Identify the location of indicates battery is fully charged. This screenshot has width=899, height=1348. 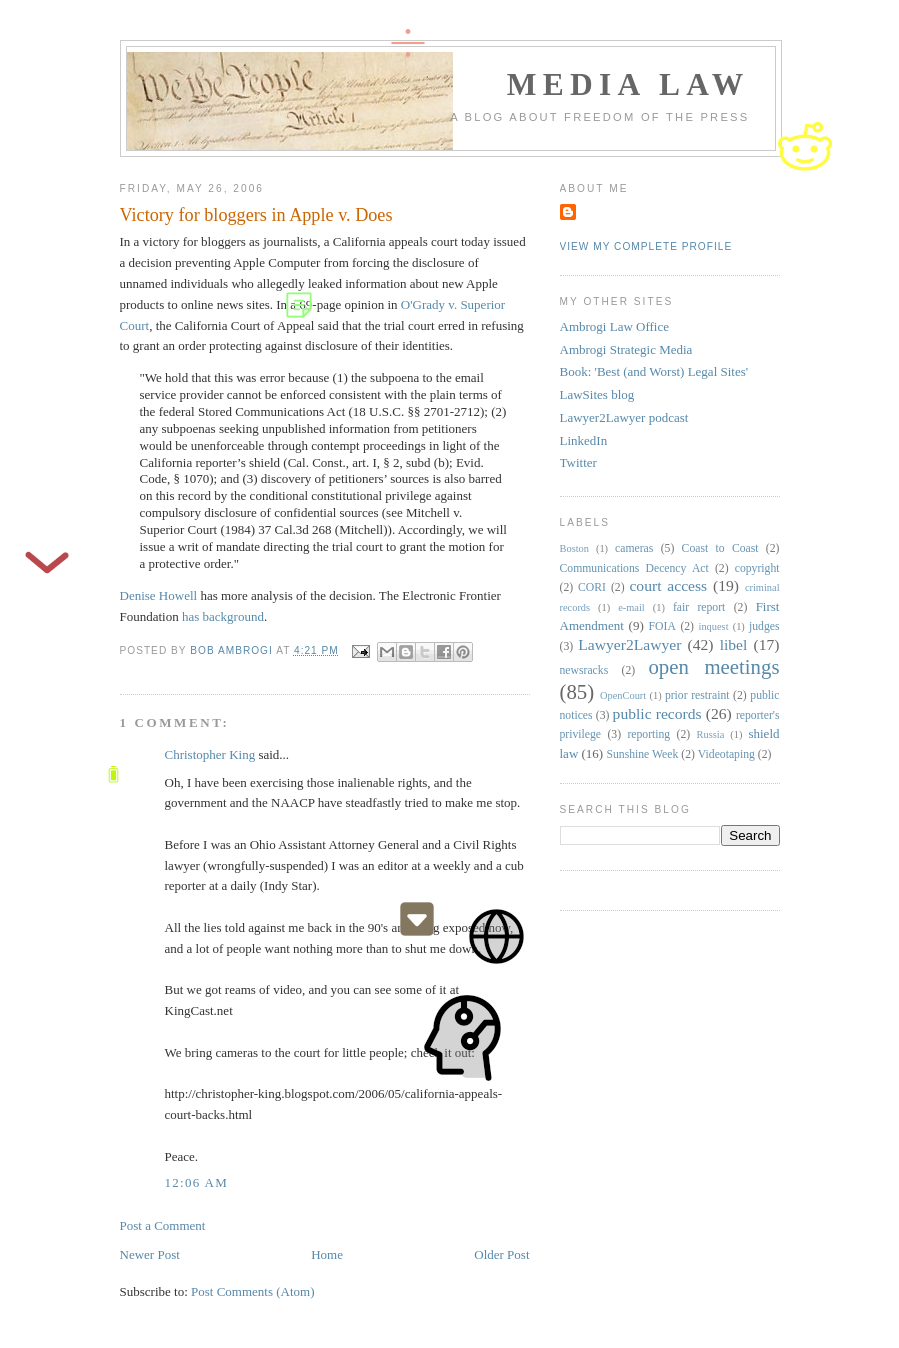
(113, 774).